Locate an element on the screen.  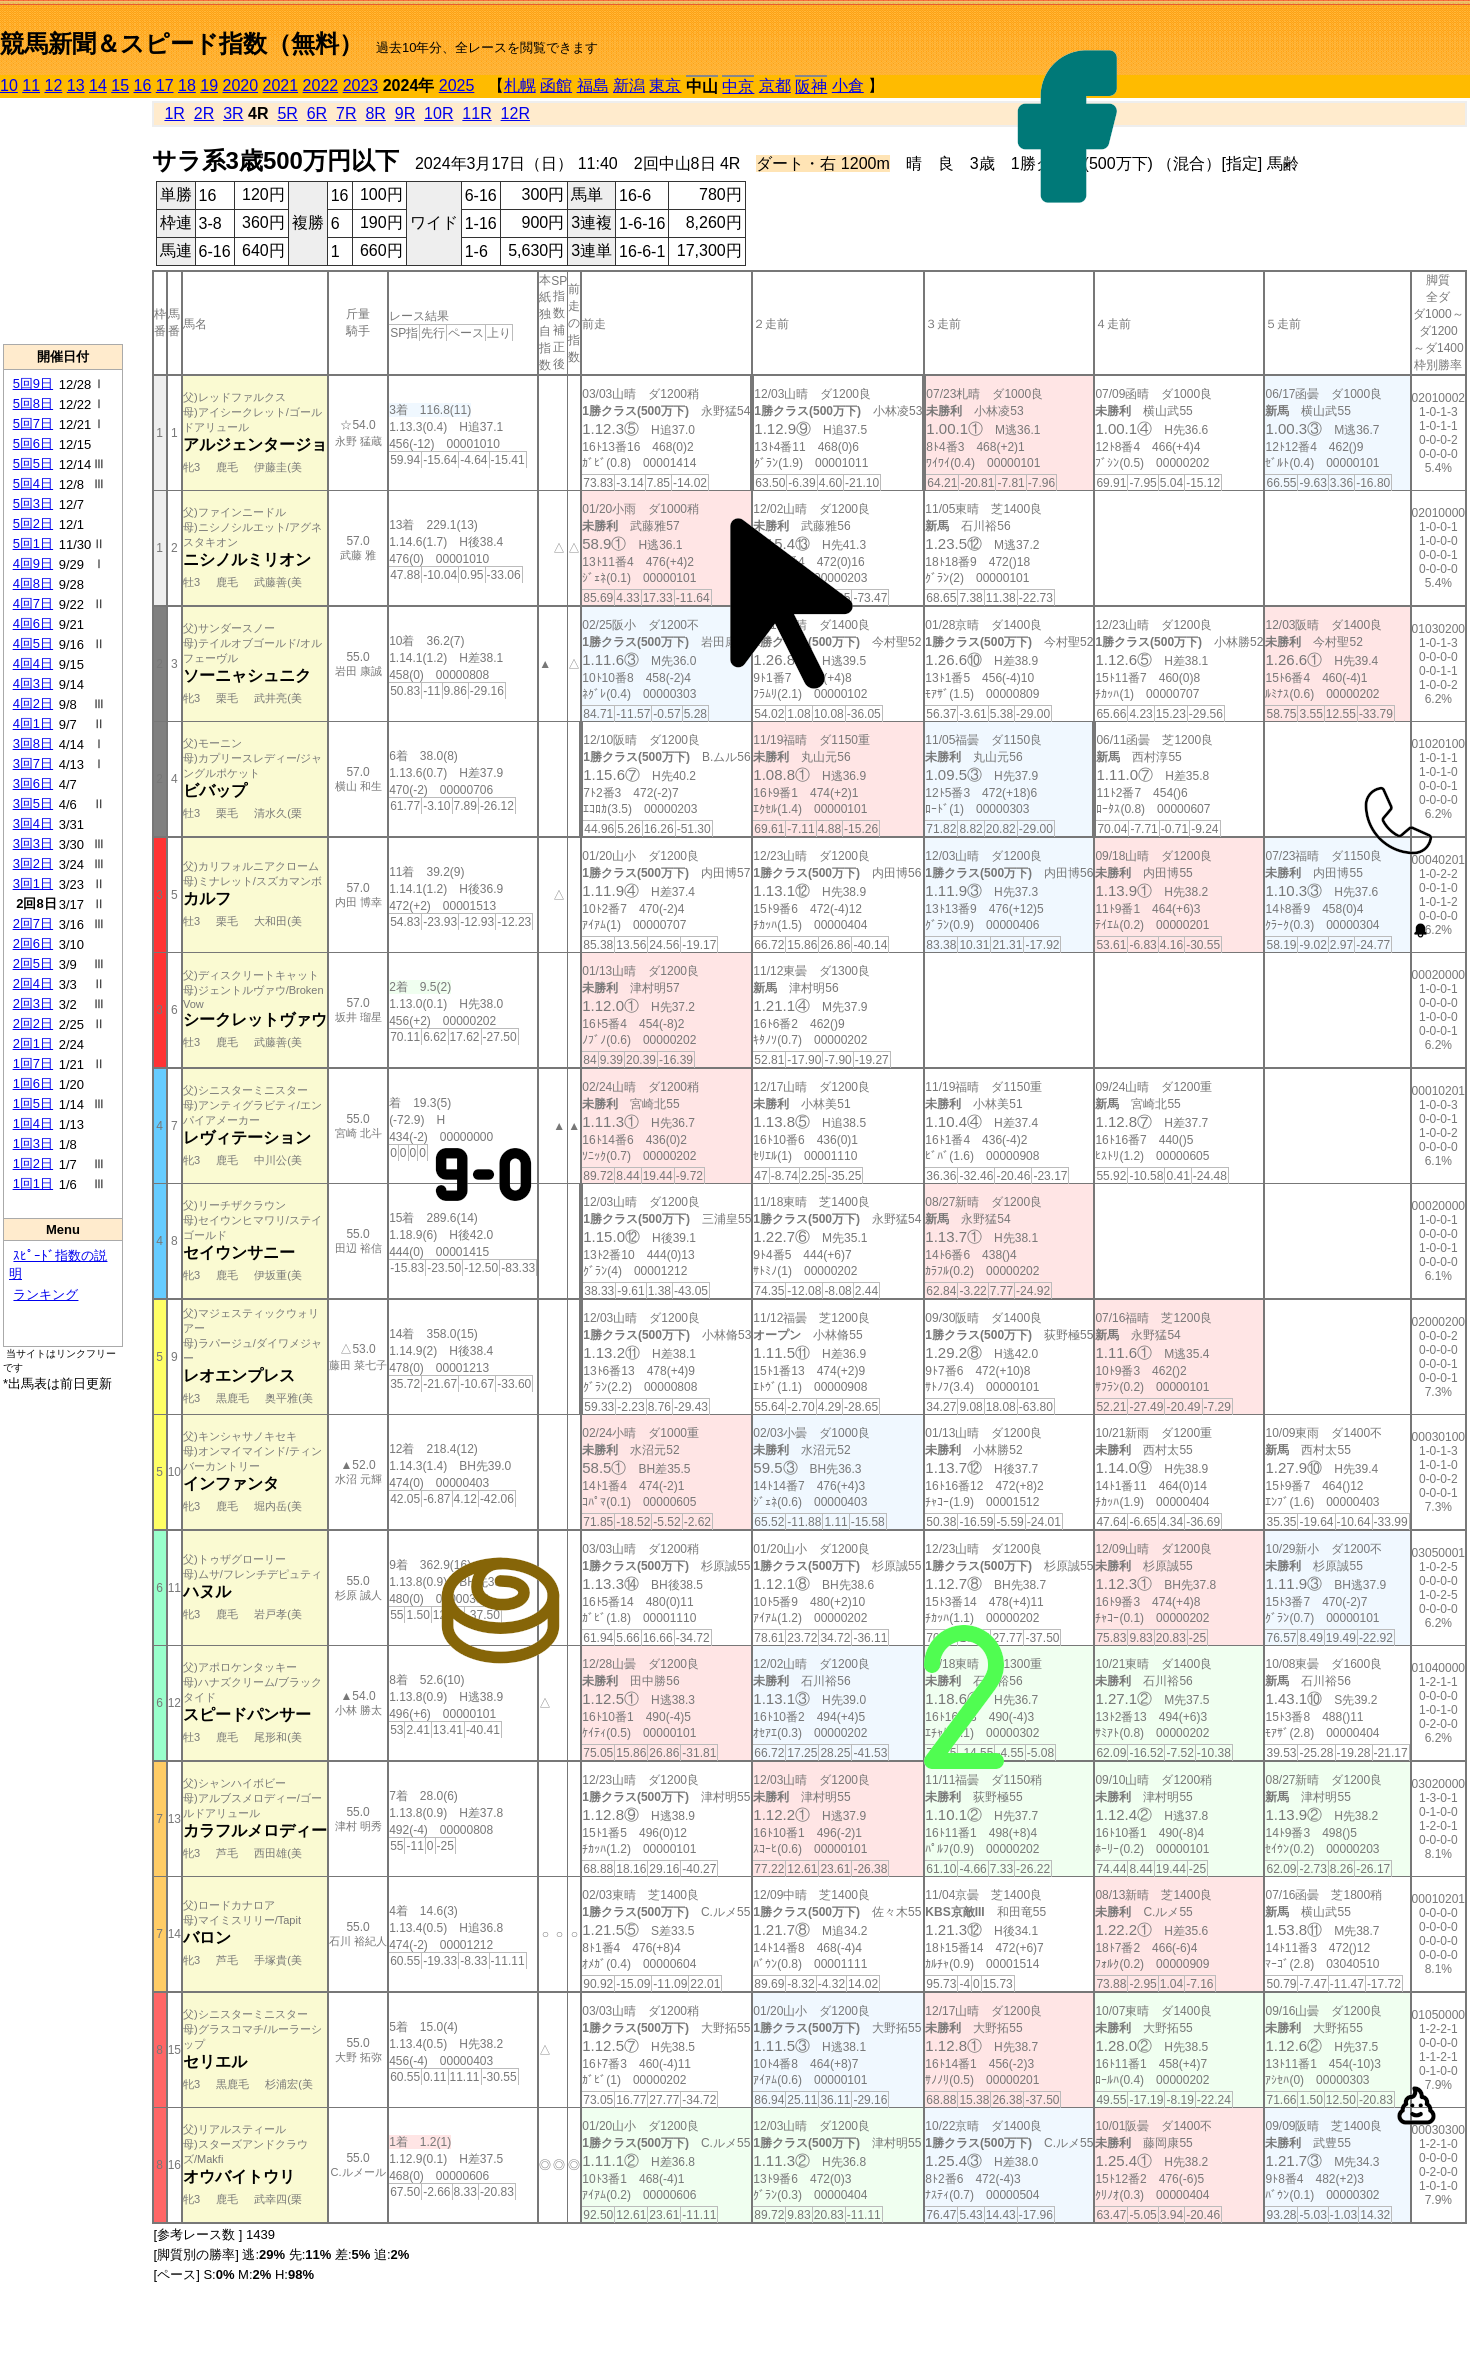
indicates step 2 in a multi-step process is located at coordinates (964, 1697).